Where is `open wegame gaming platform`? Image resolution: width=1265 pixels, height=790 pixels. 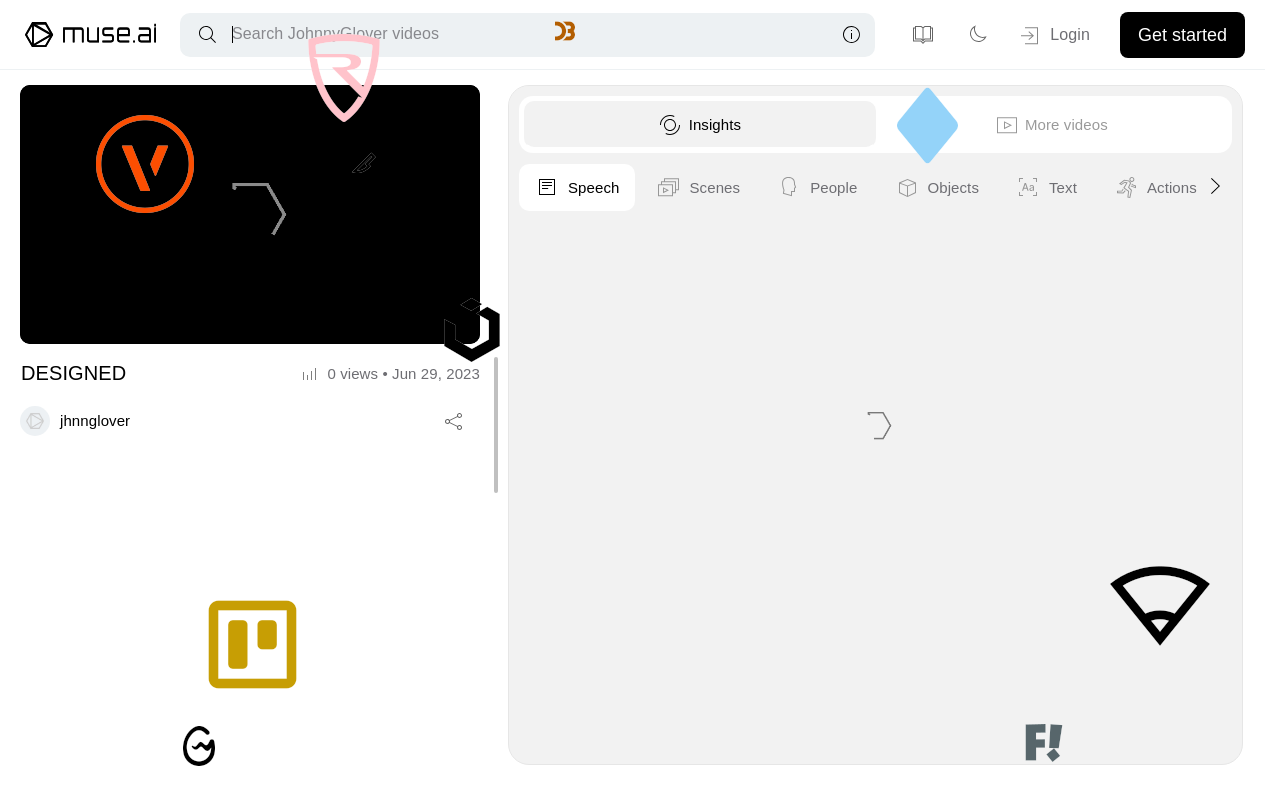
open wegame gaming platform is located at coordinates (199, 746).